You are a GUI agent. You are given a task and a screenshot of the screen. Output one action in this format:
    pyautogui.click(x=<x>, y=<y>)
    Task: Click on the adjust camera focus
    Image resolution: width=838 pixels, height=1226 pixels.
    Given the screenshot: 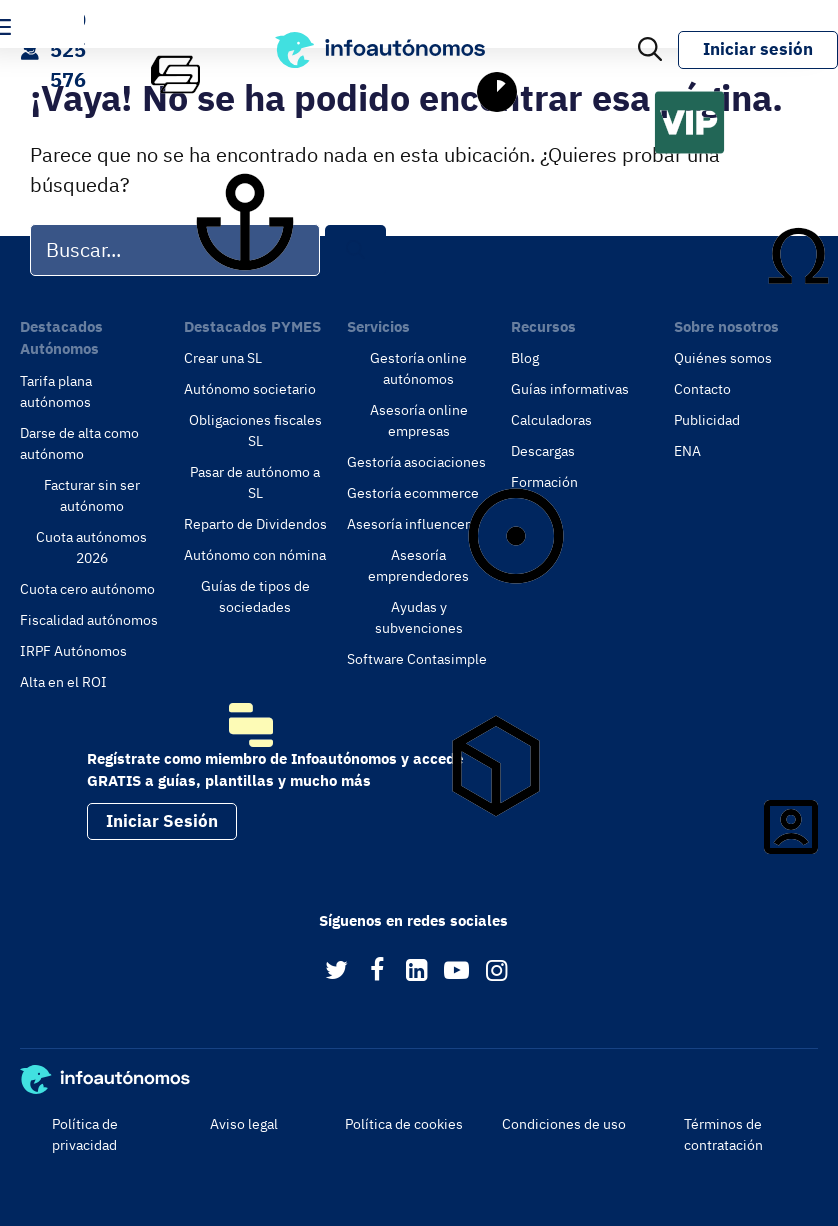 What is the action you would take?
    pyautogui.click(x=516, y=536)
    